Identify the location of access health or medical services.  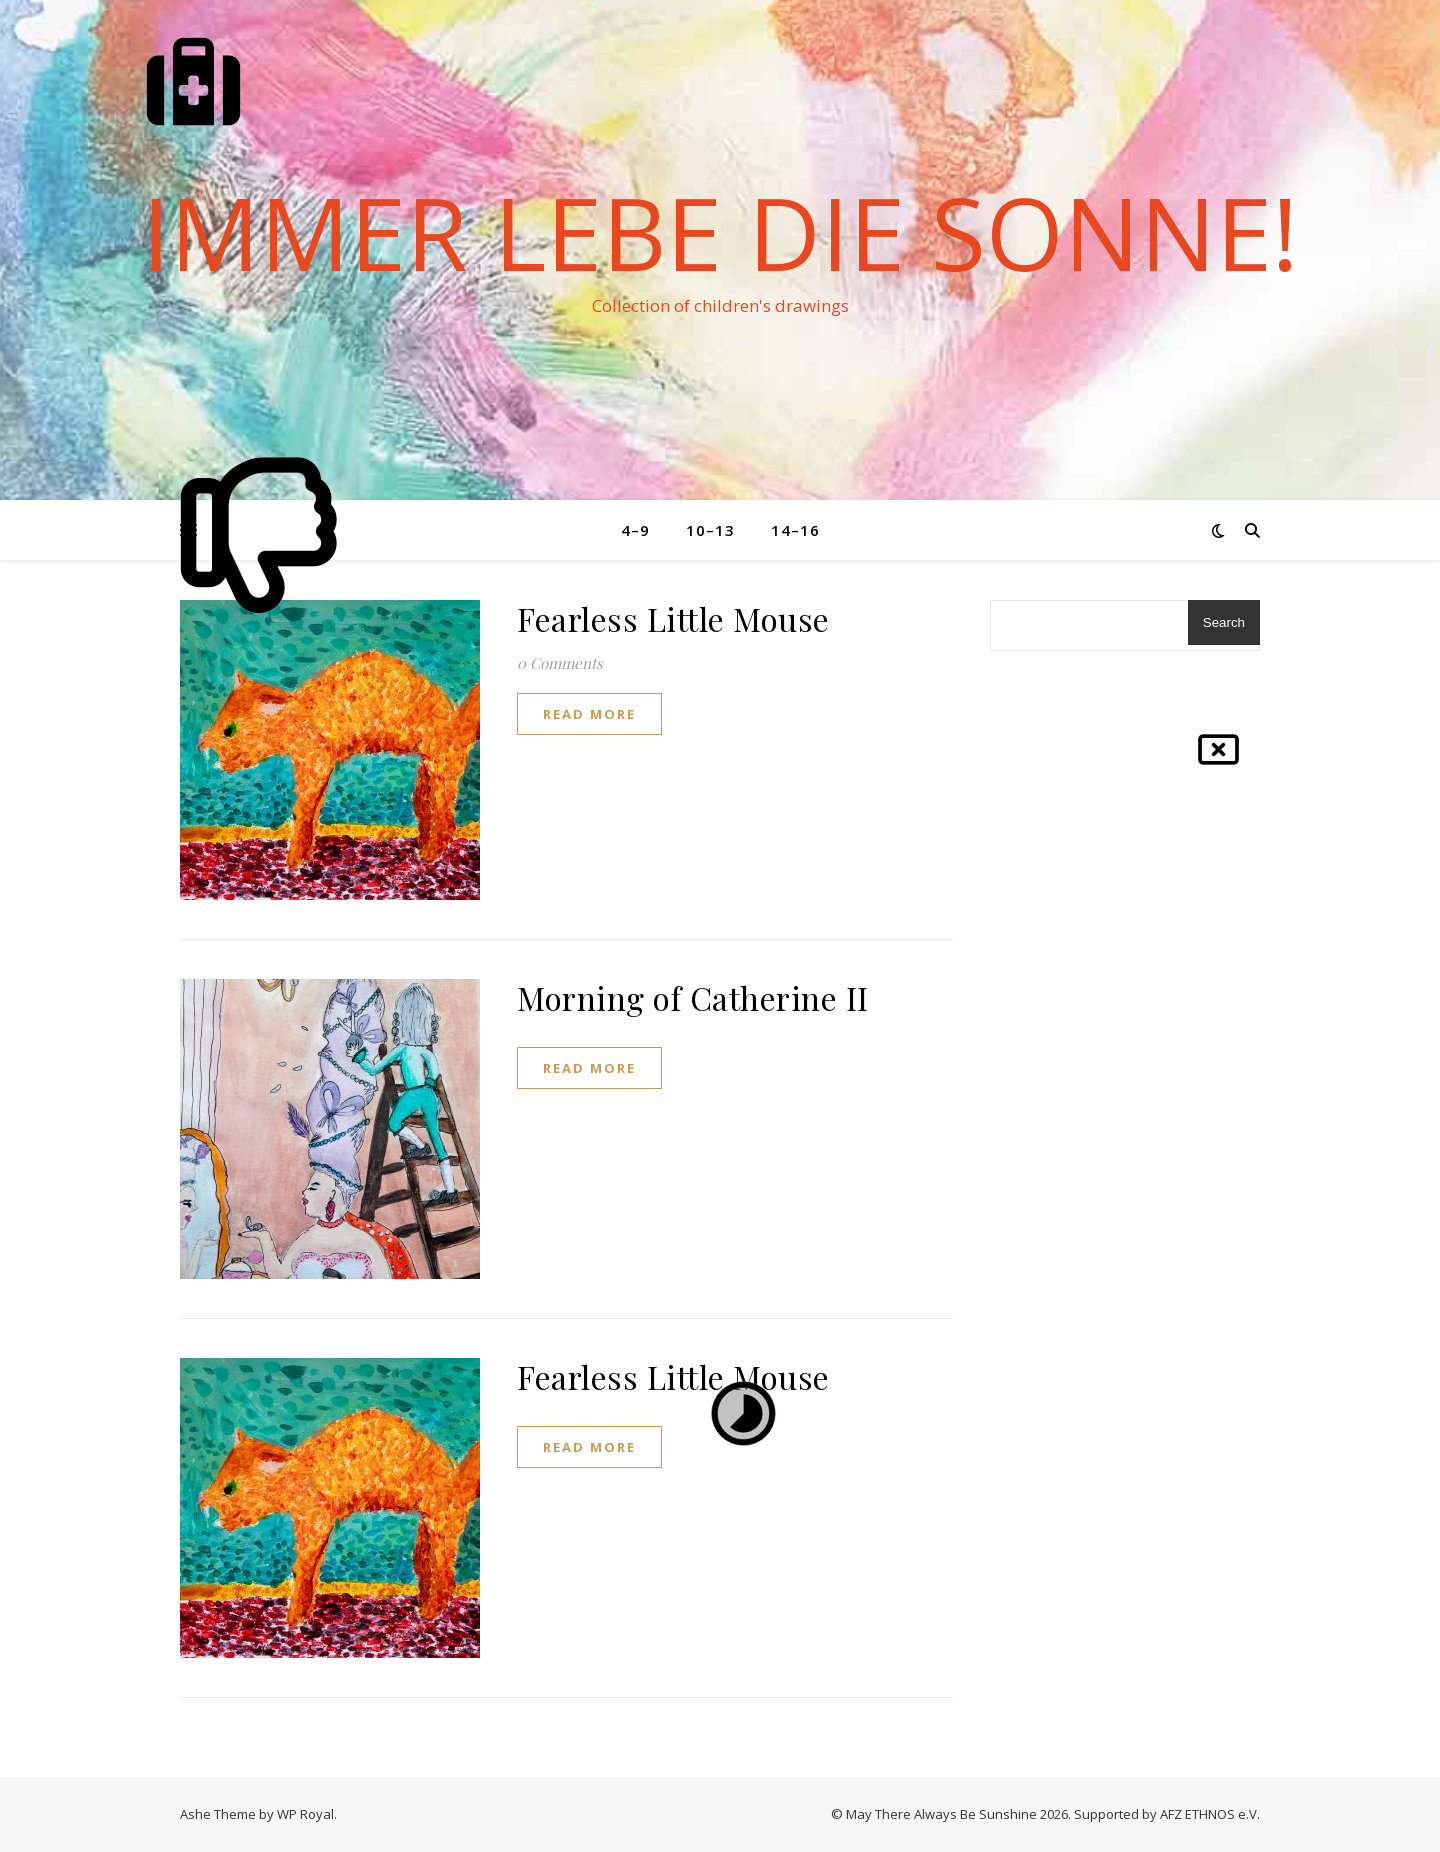
(193, 84).